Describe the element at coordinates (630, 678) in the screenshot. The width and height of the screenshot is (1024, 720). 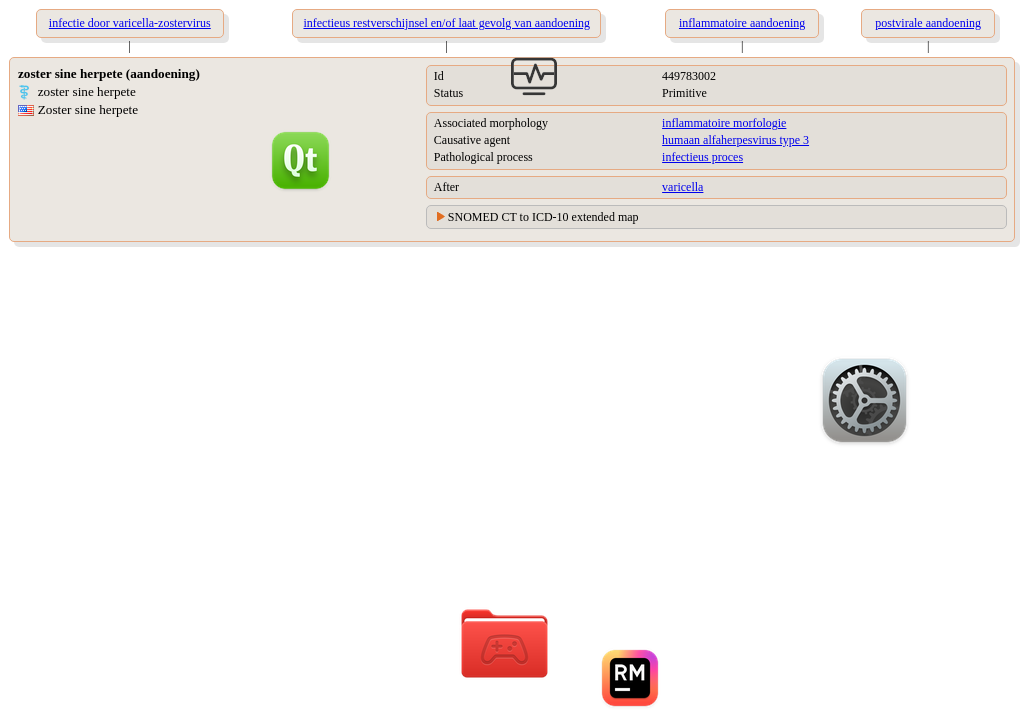
I see `open RubyMine IDE` at that location.